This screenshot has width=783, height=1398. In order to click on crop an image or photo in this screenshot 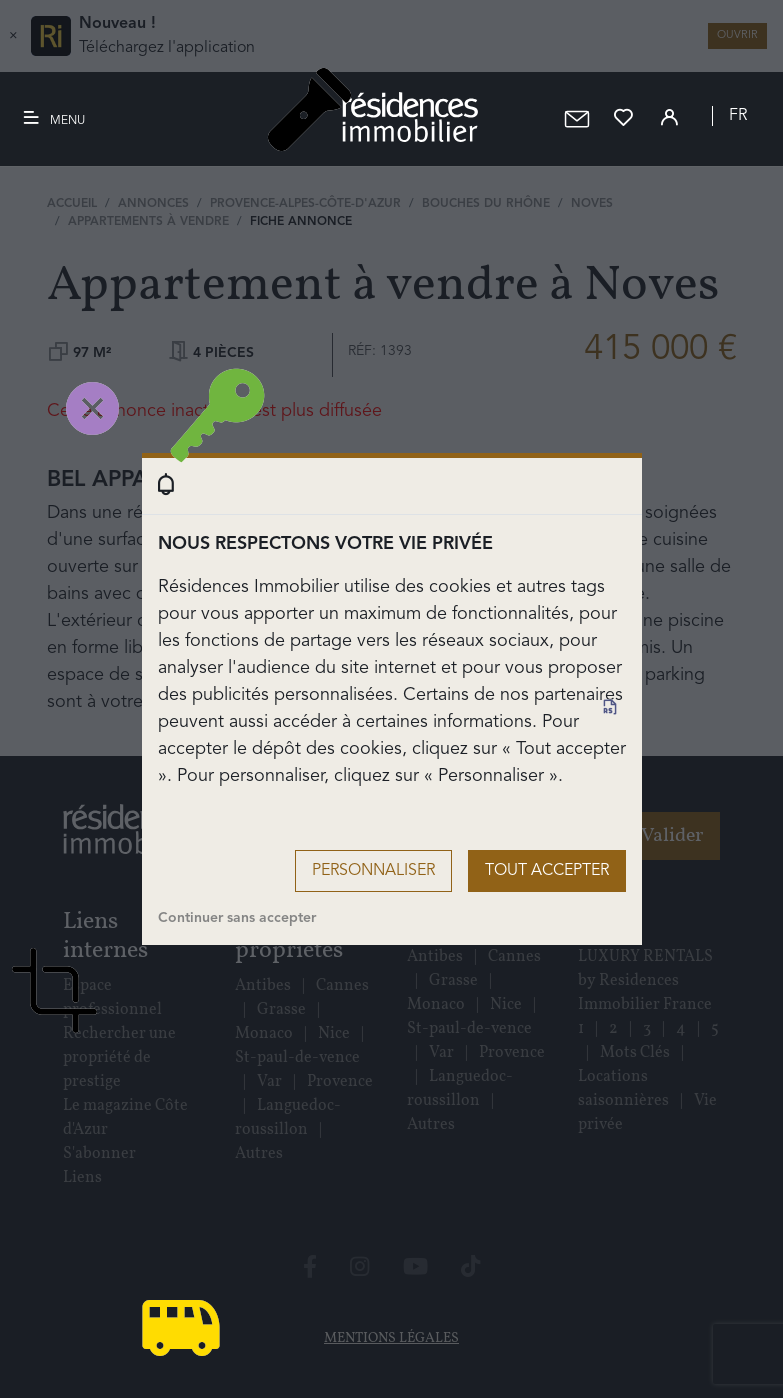, I will do `click(54, 990)`.